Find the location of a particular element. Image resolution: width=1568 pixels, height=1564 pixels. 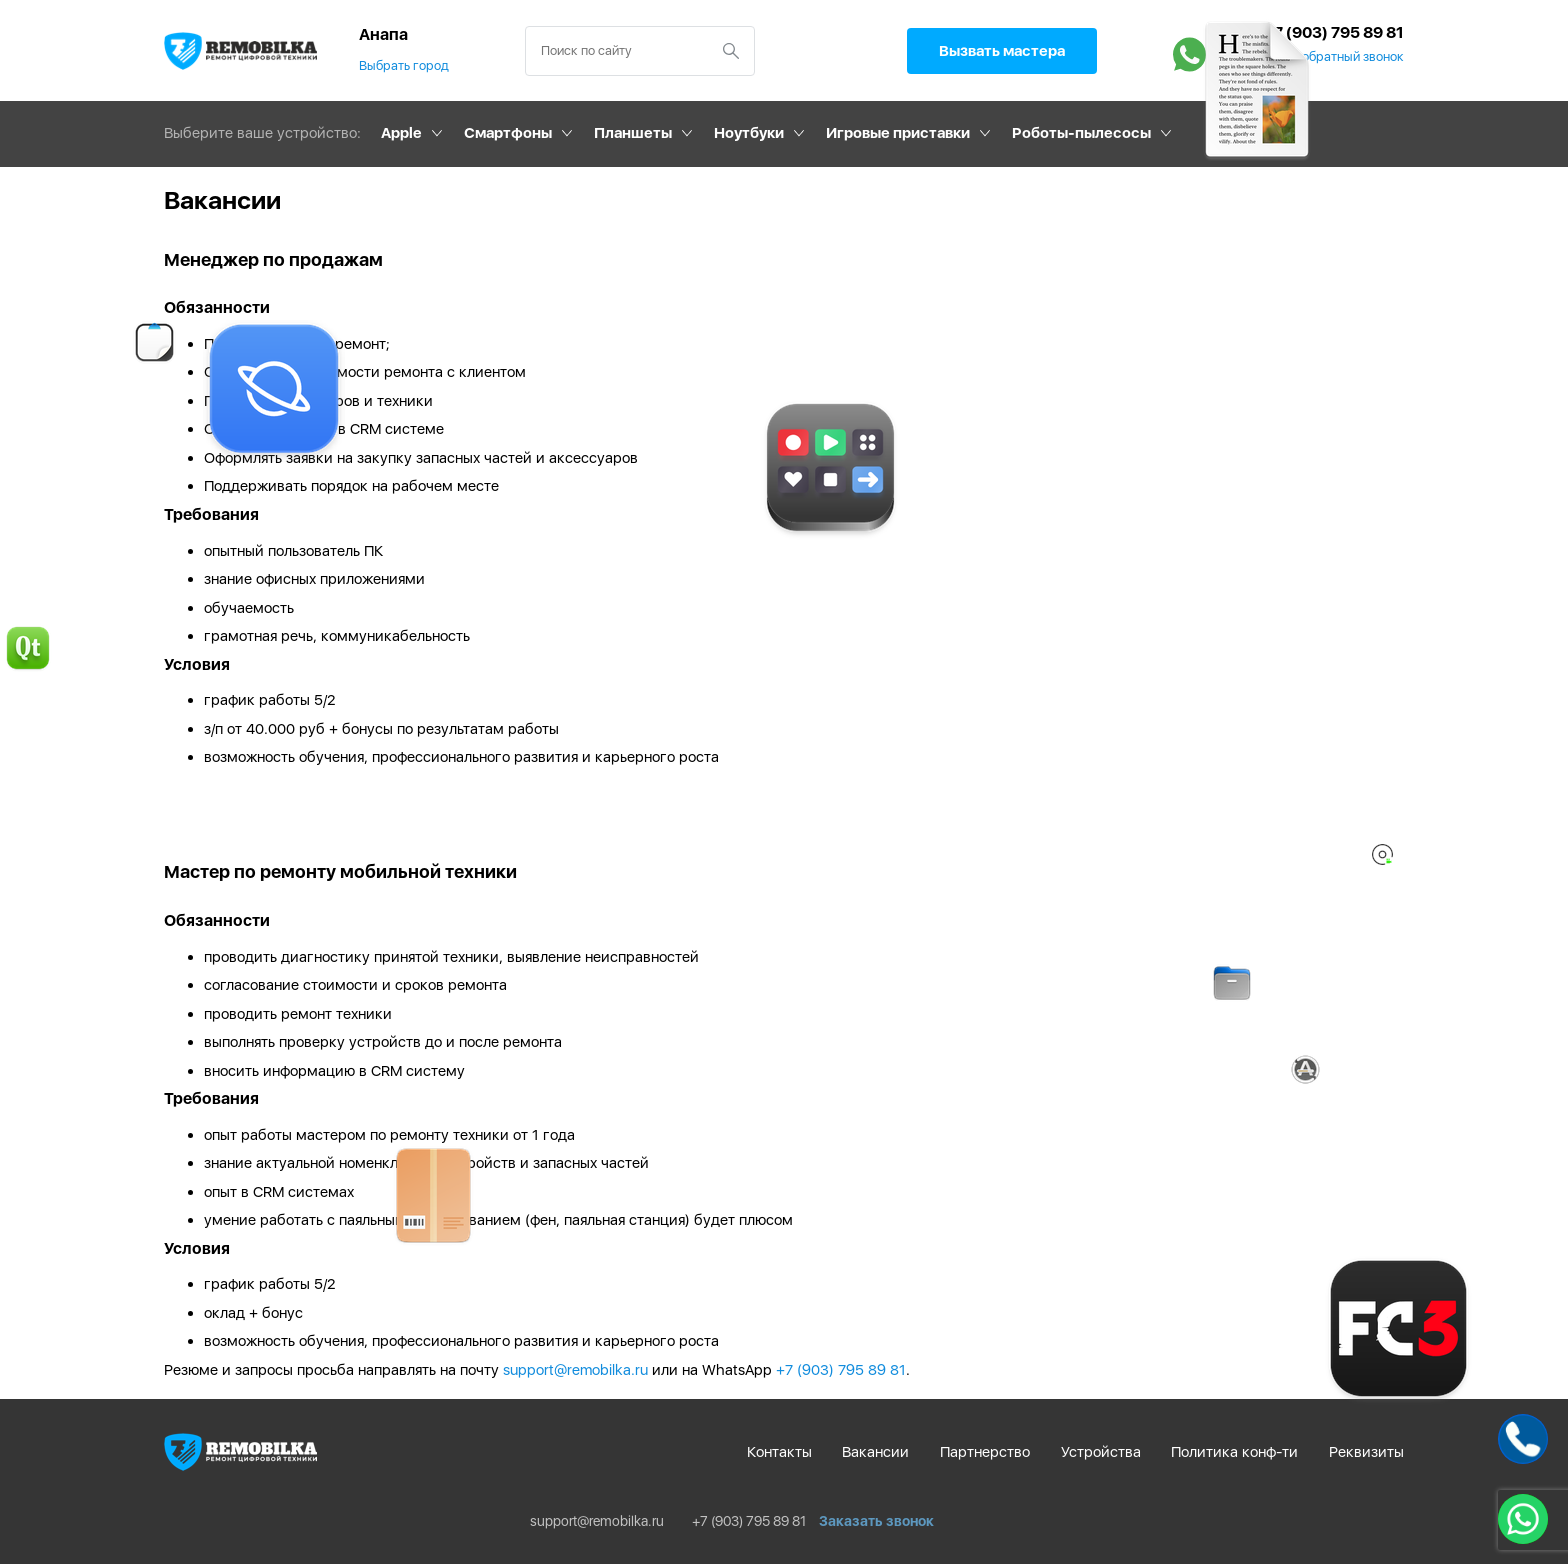

open tasks or to-do list app is located at coordinates (154, 342).